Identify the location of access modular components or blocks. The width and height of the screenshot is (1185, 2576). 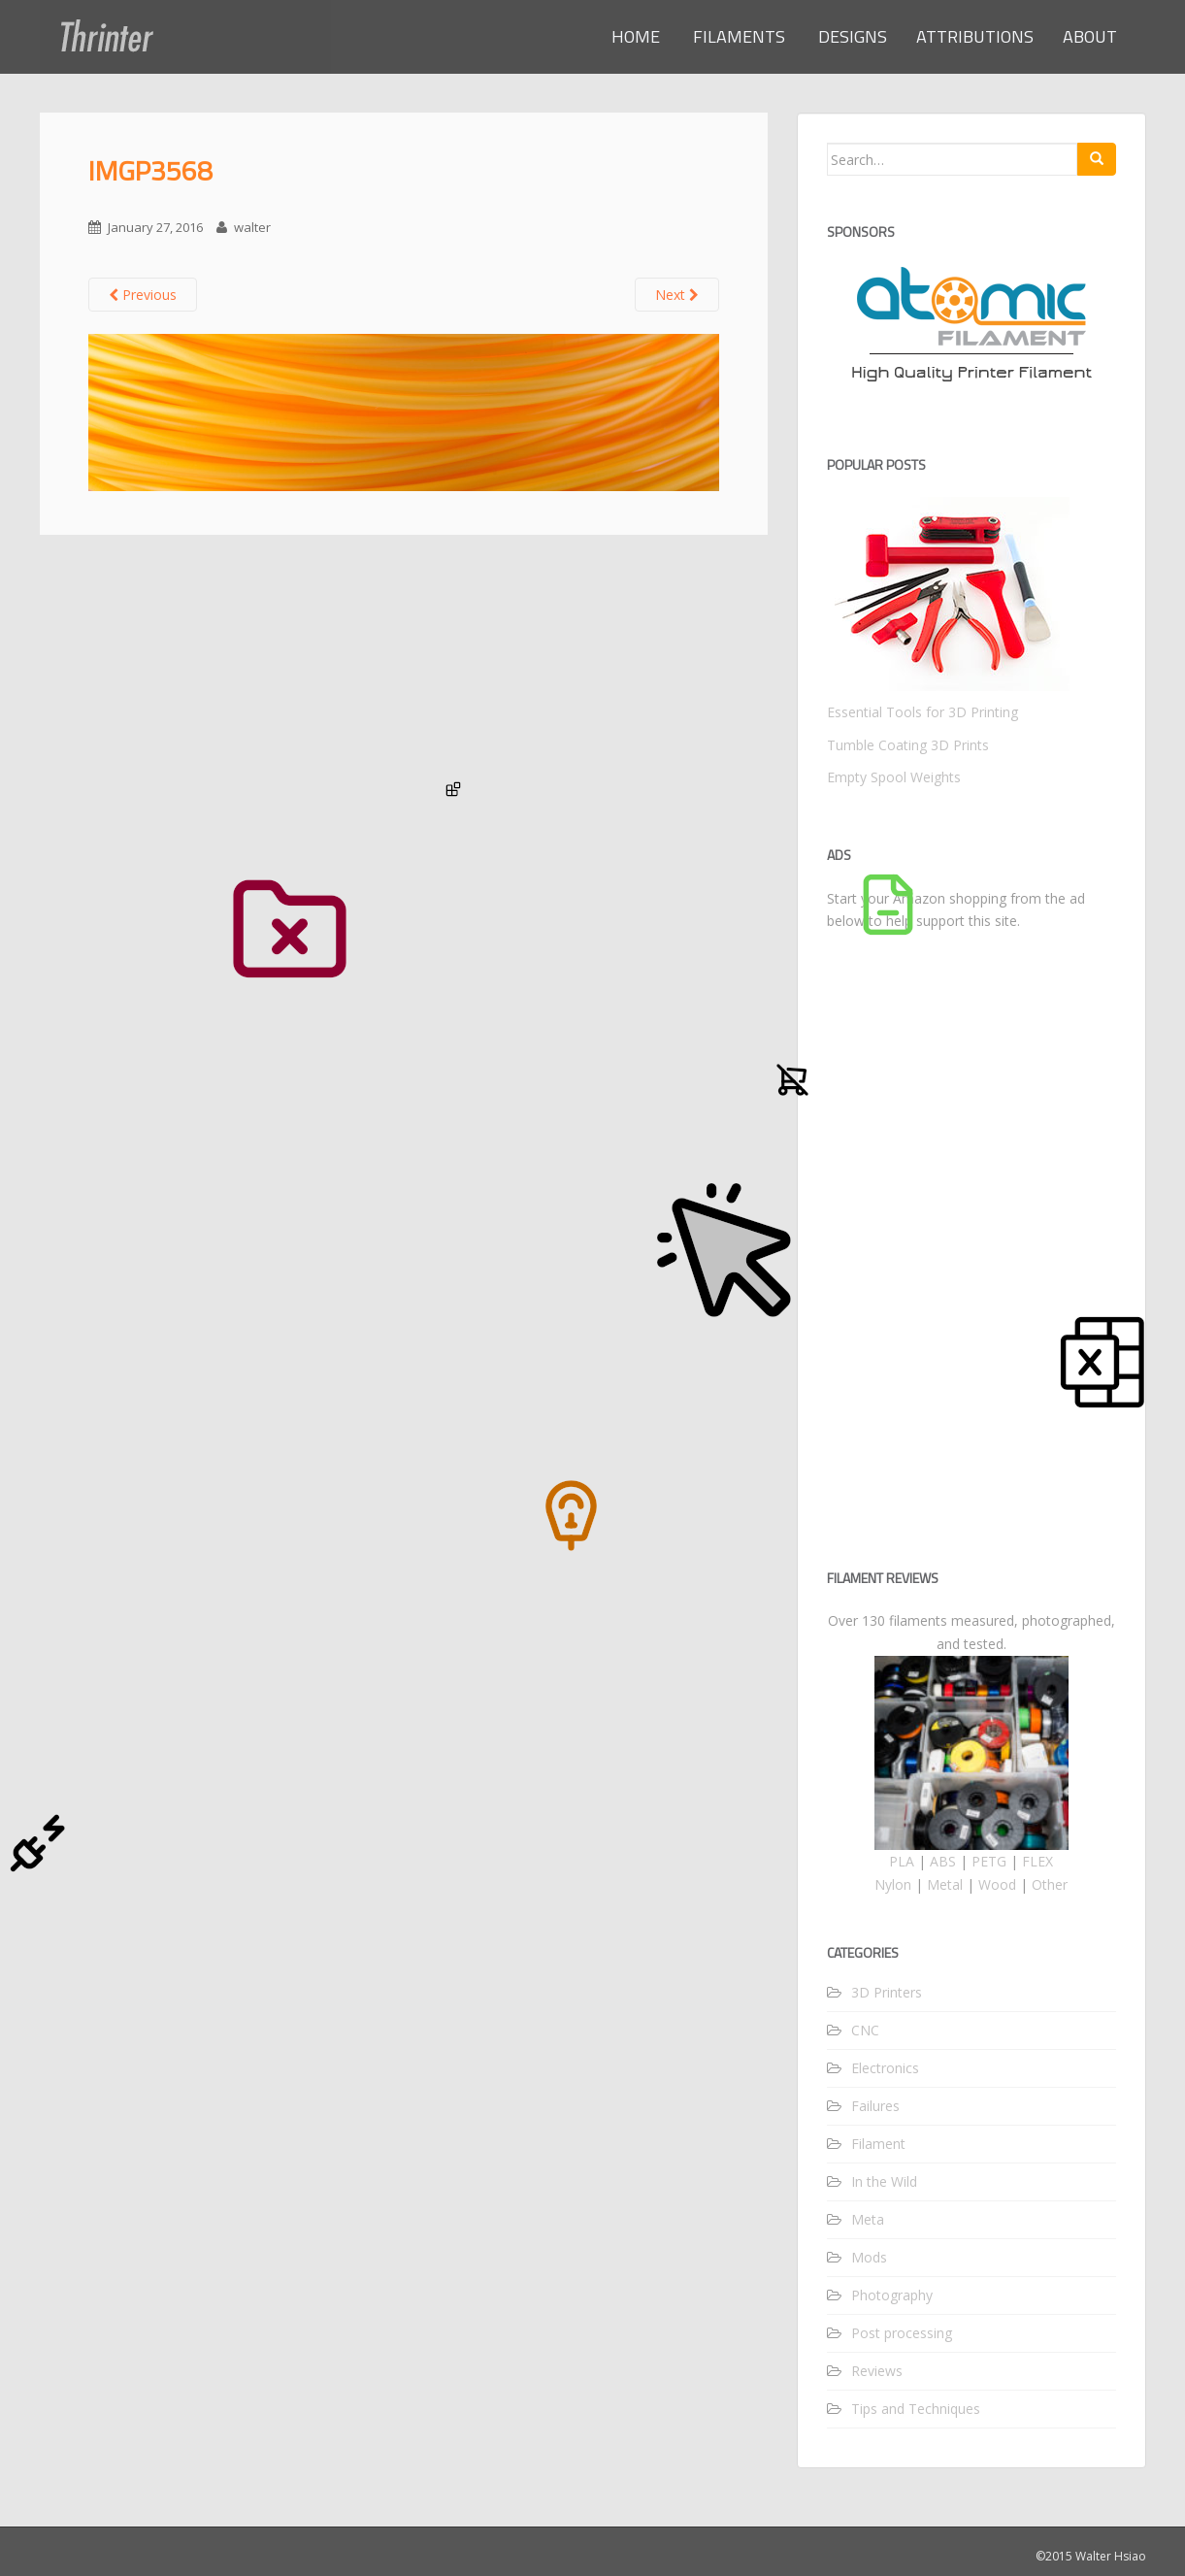
(453, 789).